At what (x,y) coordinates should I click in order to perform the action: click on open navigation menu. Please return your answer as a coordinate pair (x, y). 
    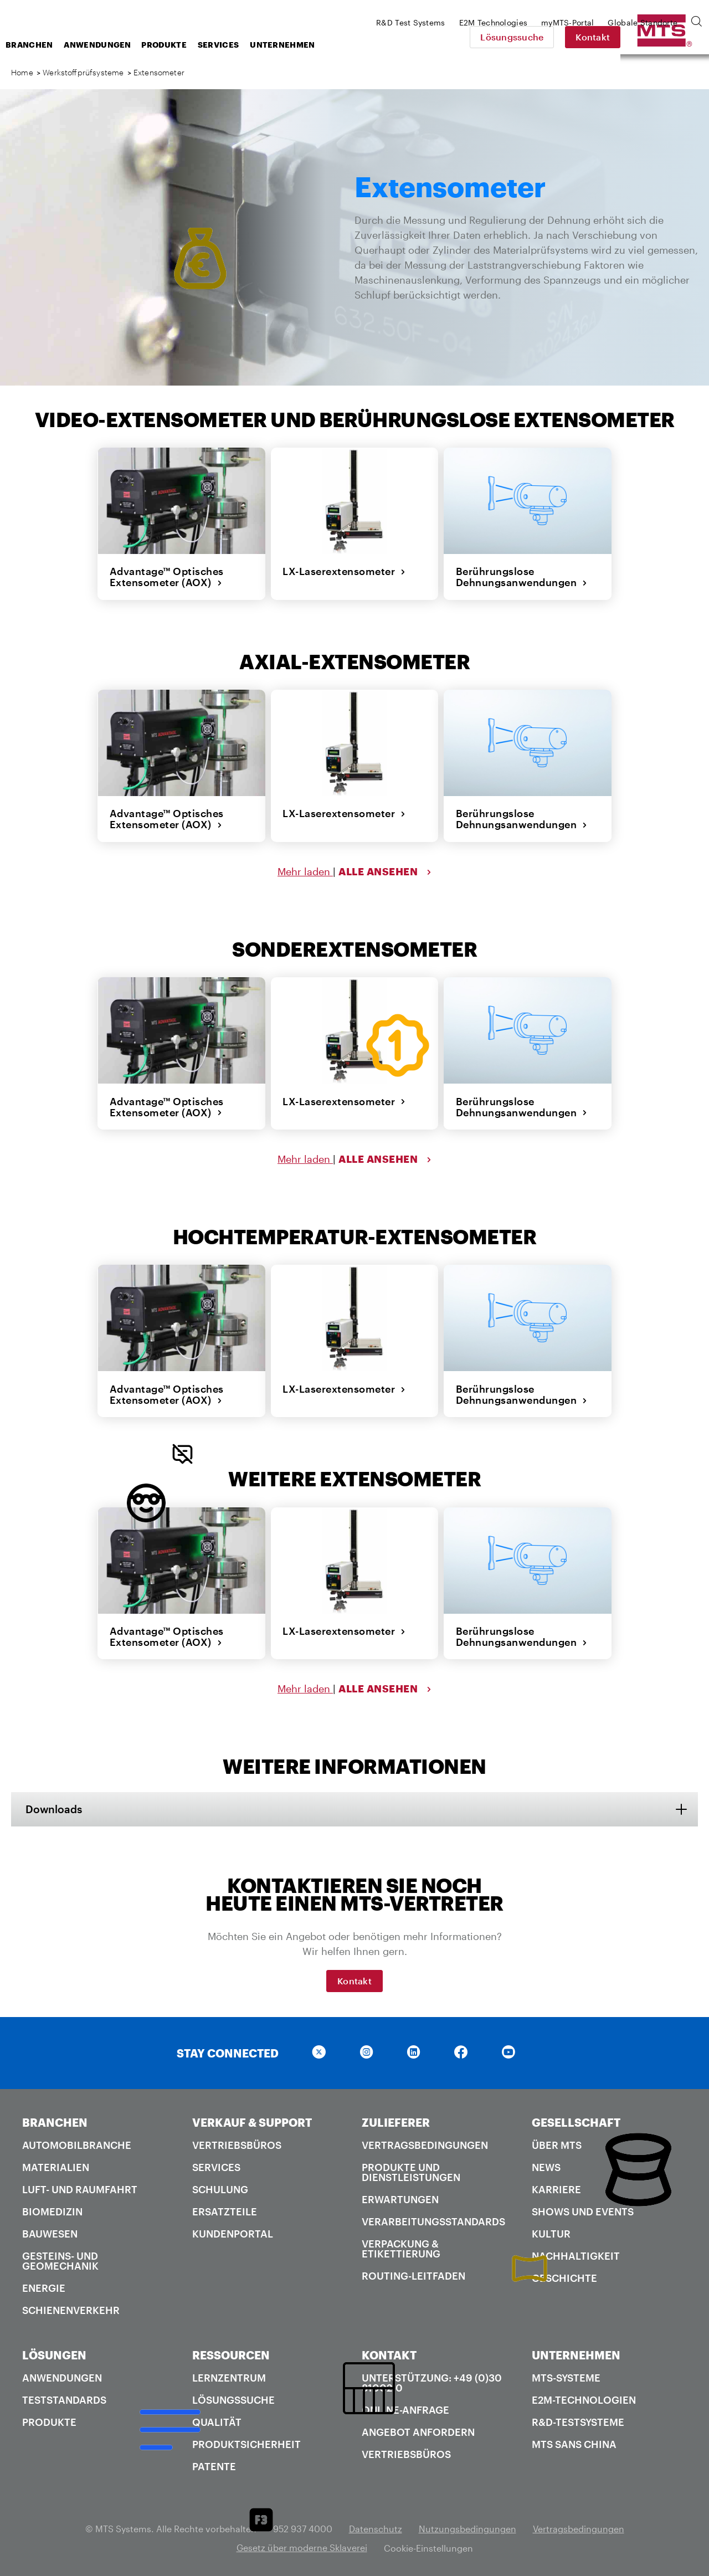
    Looking at the image, I should click on (170, 2430).